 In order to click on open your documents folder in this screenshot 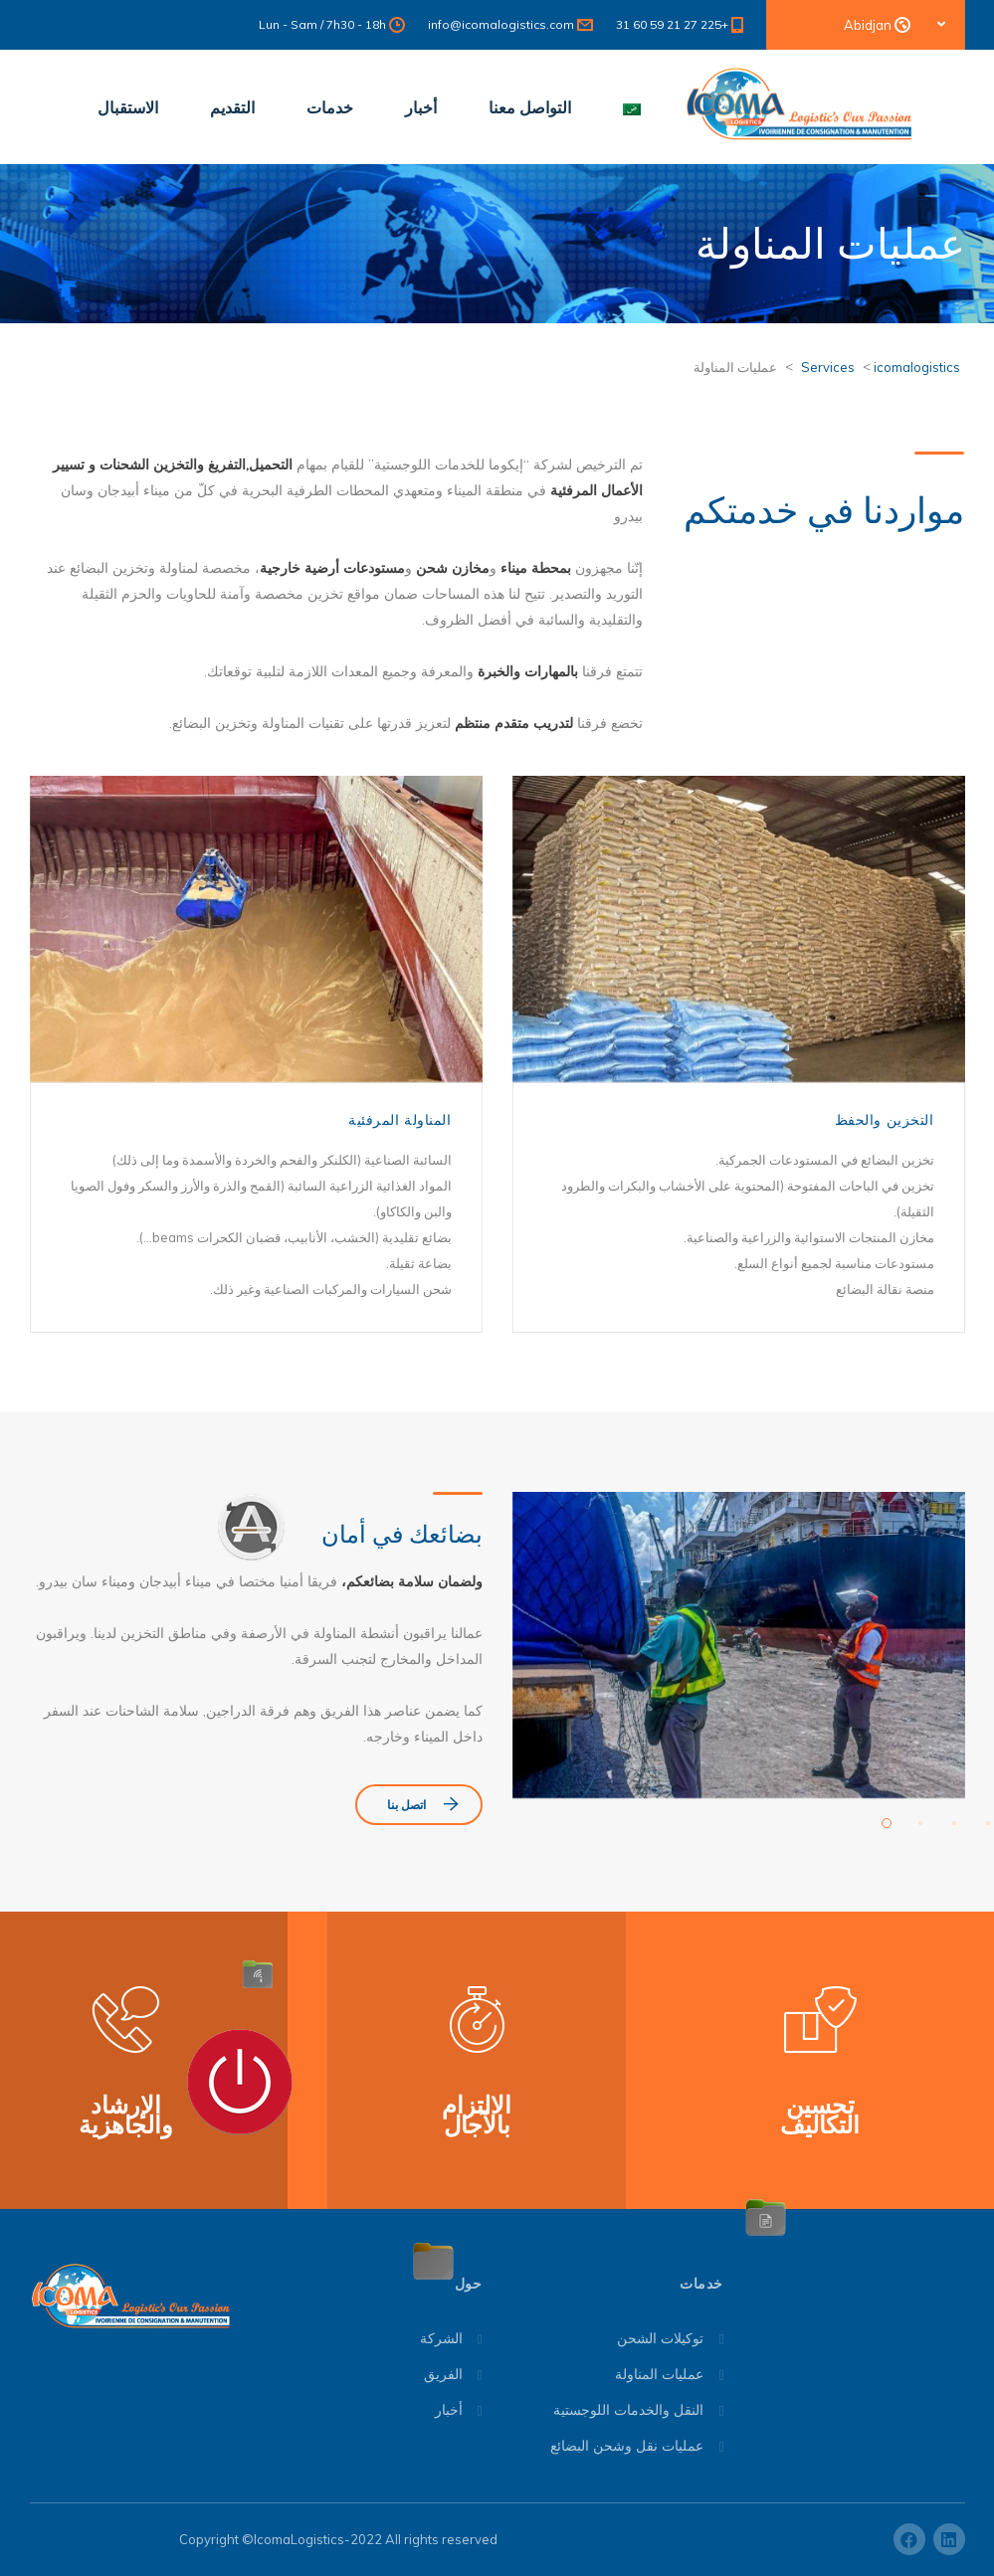, I will do `click(765, 2217)`.